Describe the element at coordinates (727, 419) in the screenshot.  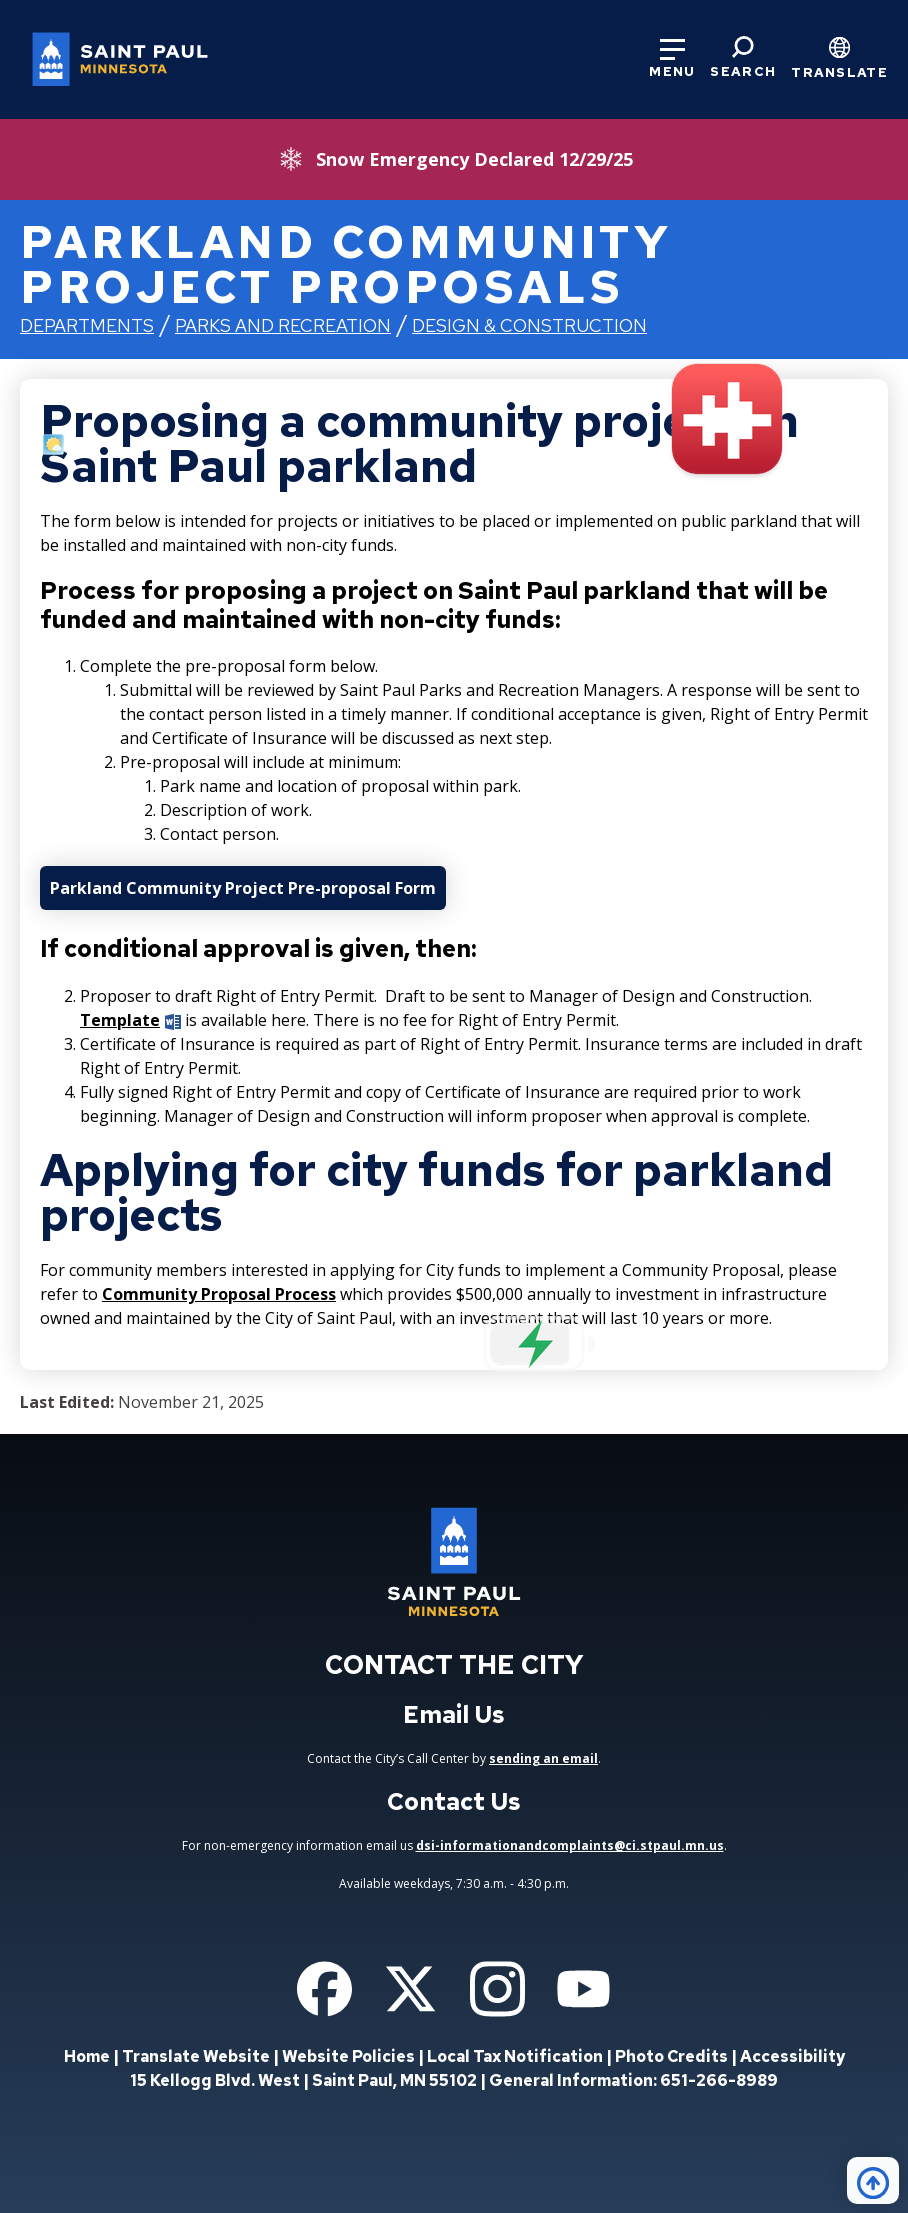
I see `open tenacity audio editor` at that location.